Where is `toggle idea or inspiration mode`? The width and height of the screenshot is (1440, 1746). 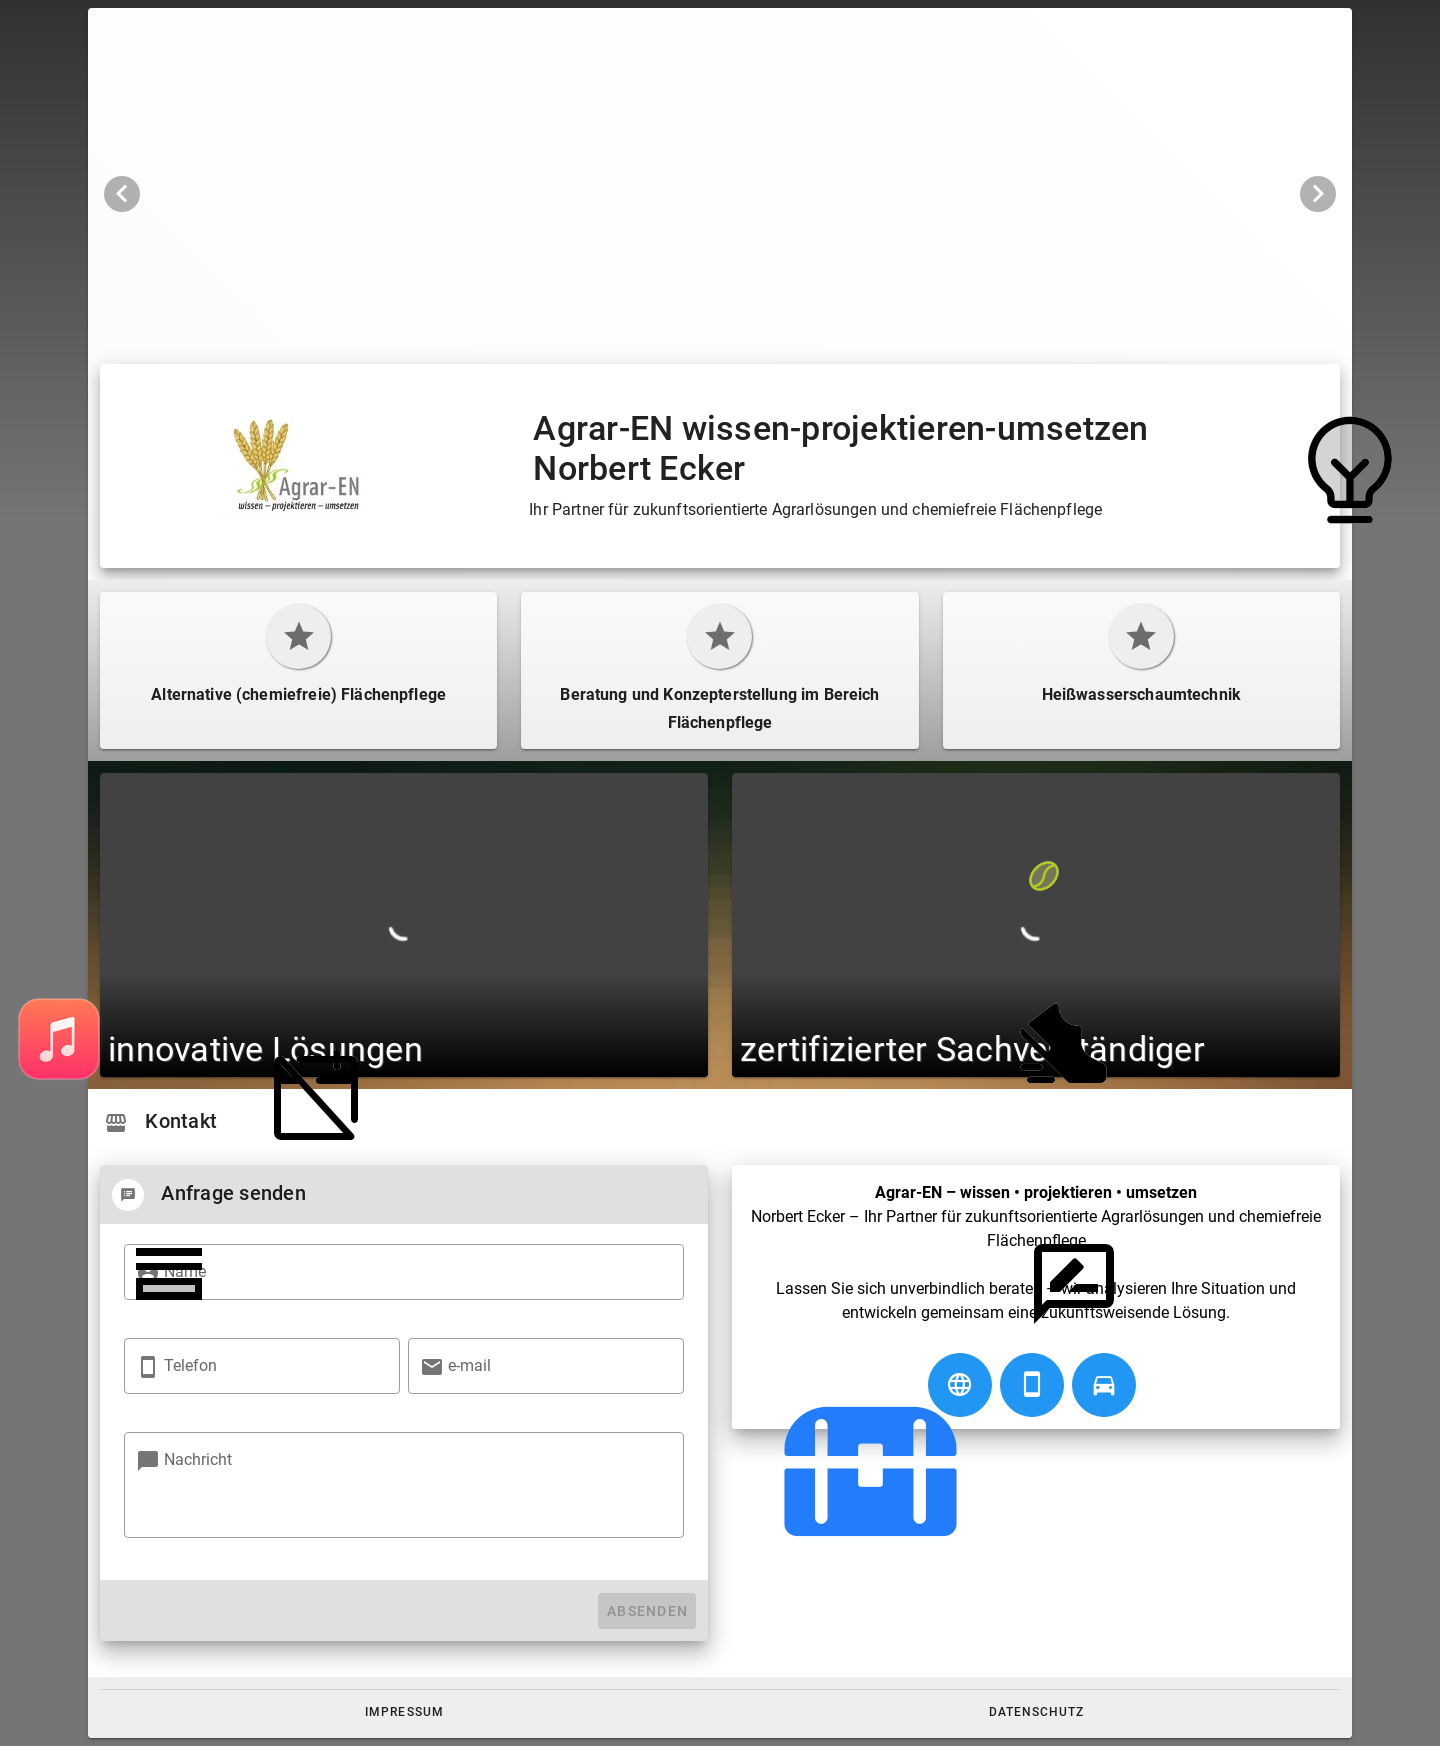 toggle idea or inspiration mode is located at coordinates (1350, 470).